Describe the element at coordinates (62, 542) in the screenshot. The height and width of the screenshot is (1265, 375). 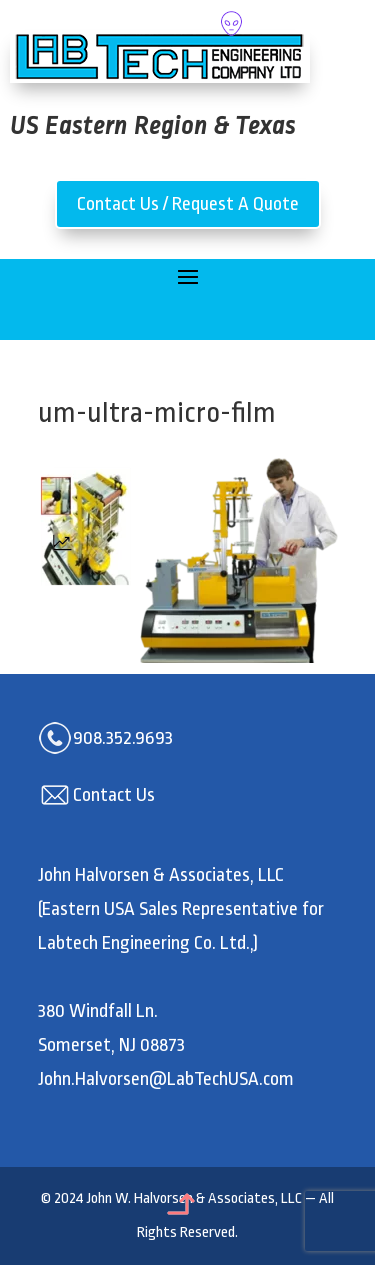
I see `view analytics or performance trends` at that location.